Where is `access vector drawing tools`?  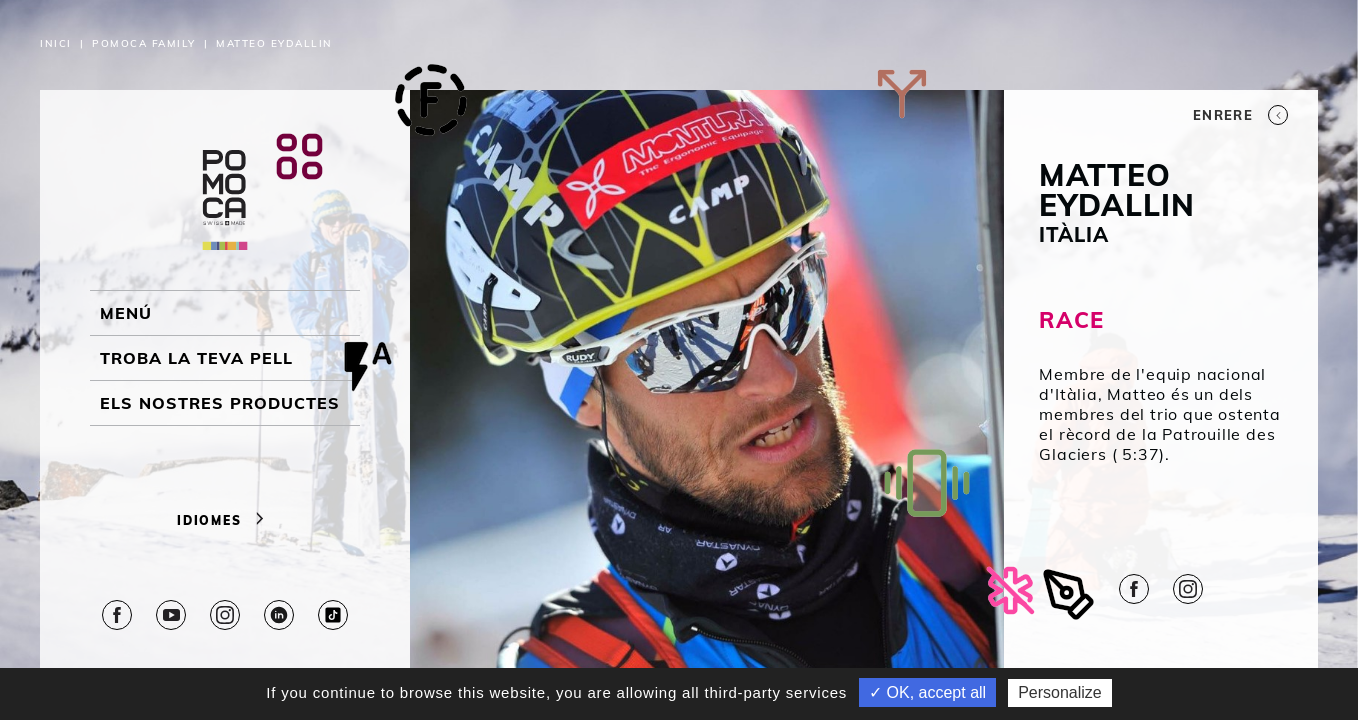
access vector drawing tools is located at coordinates (1069, 595).